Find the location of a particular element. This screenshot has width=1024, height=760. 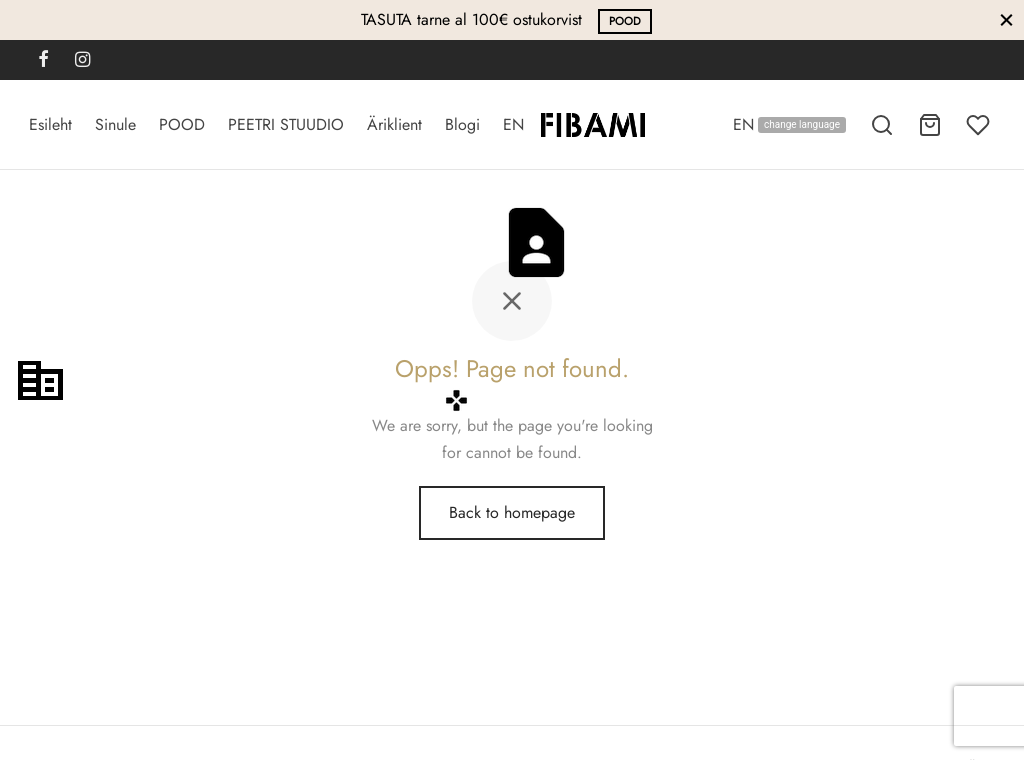

access games or gaming section is located at coordinates (456, 400).